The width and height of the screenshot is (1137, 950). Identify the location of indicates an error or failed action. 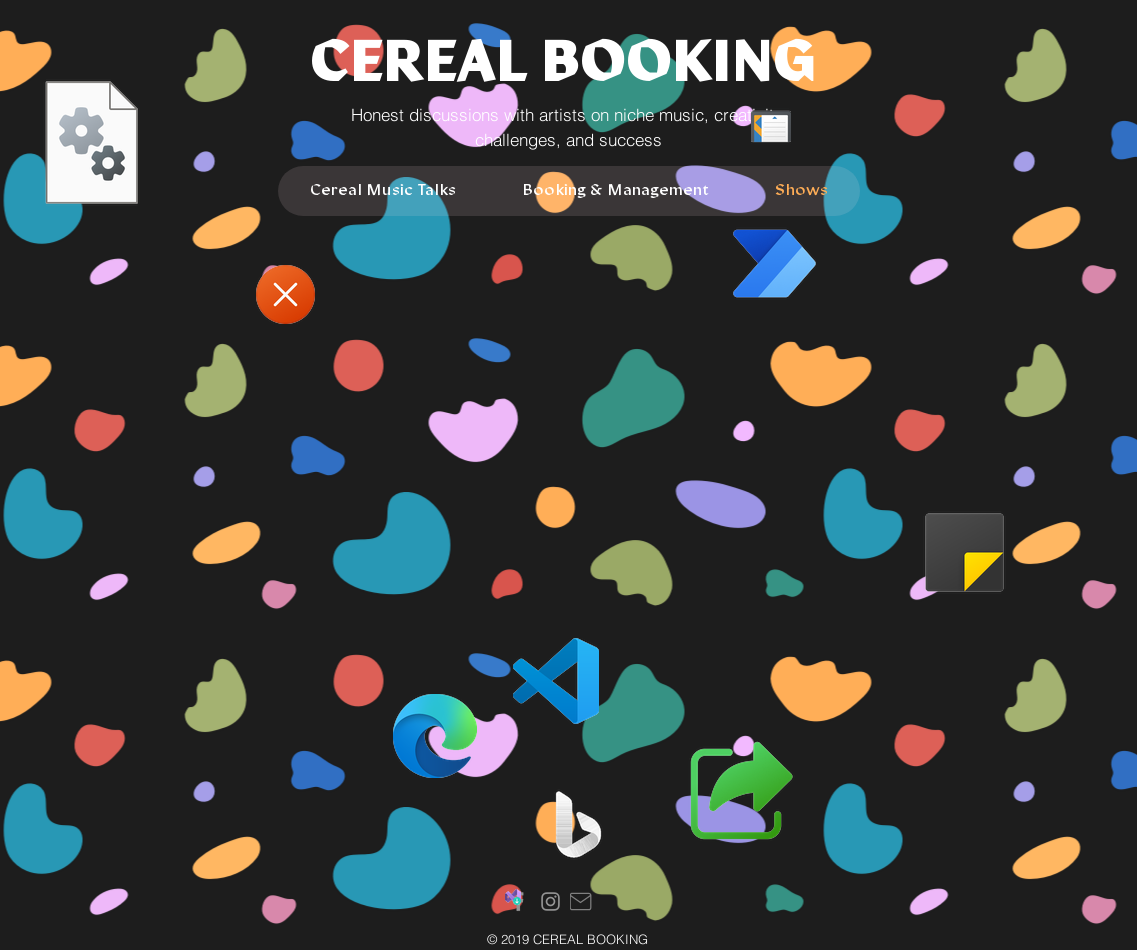
(285, 294).